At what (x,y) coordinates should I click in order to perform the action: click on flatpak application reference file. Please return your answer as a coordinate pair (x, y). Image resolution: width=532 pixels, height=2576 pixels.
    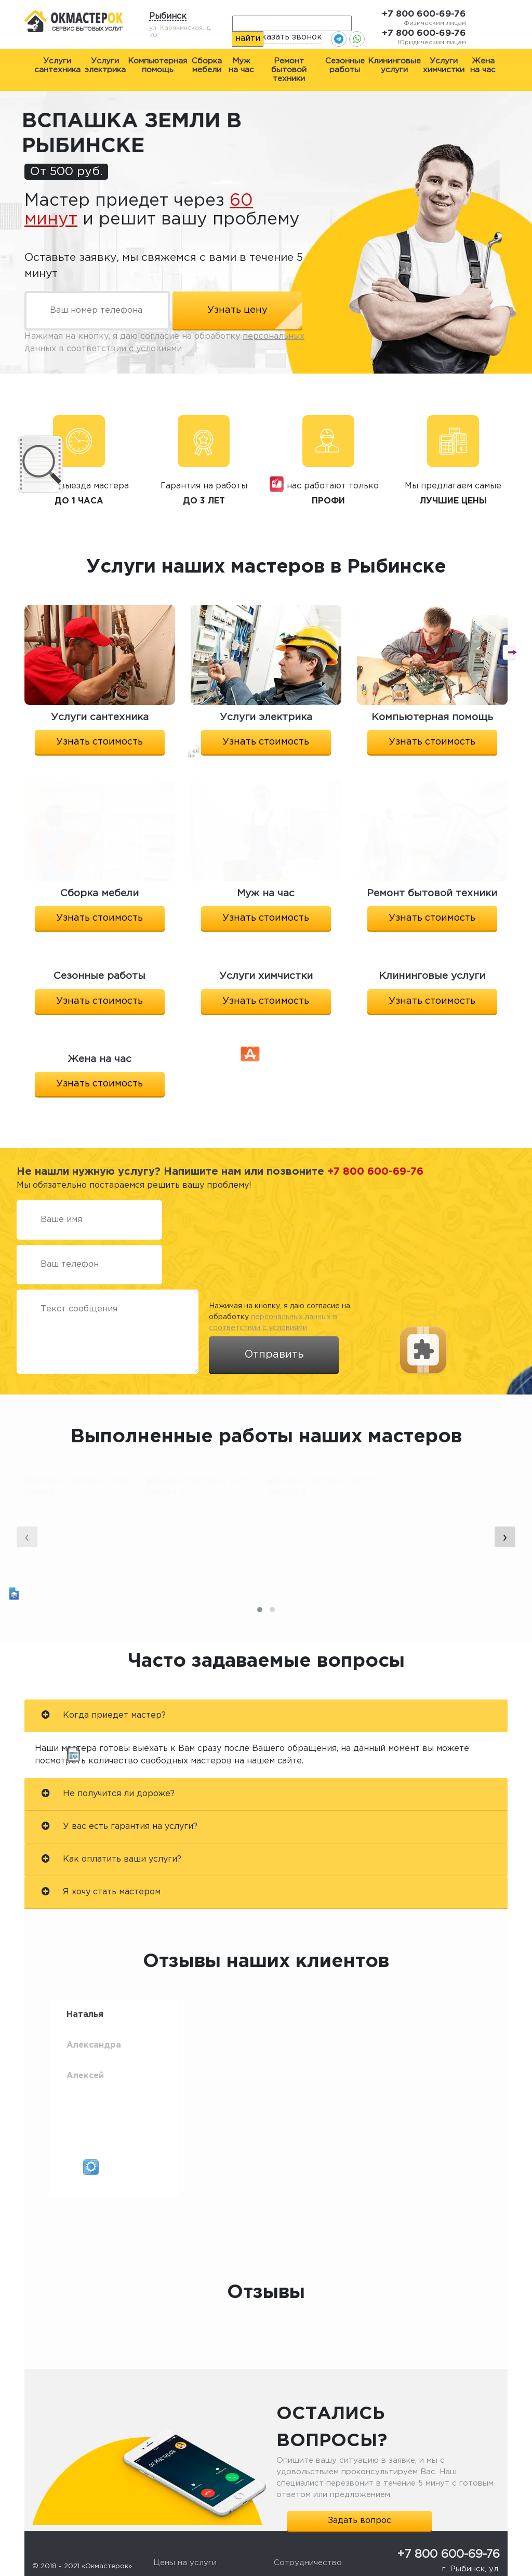
    Looking at the image, I should click on (14, 1594).